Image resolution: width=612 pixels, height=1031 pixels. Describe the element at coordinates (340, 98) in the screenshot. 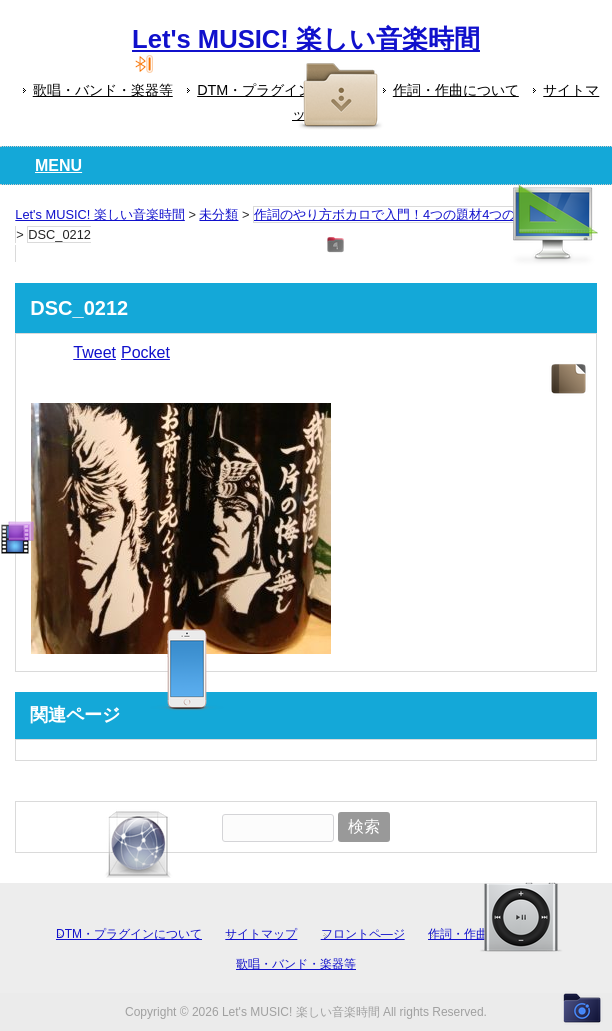

I see `access your downloads folder` at that location.